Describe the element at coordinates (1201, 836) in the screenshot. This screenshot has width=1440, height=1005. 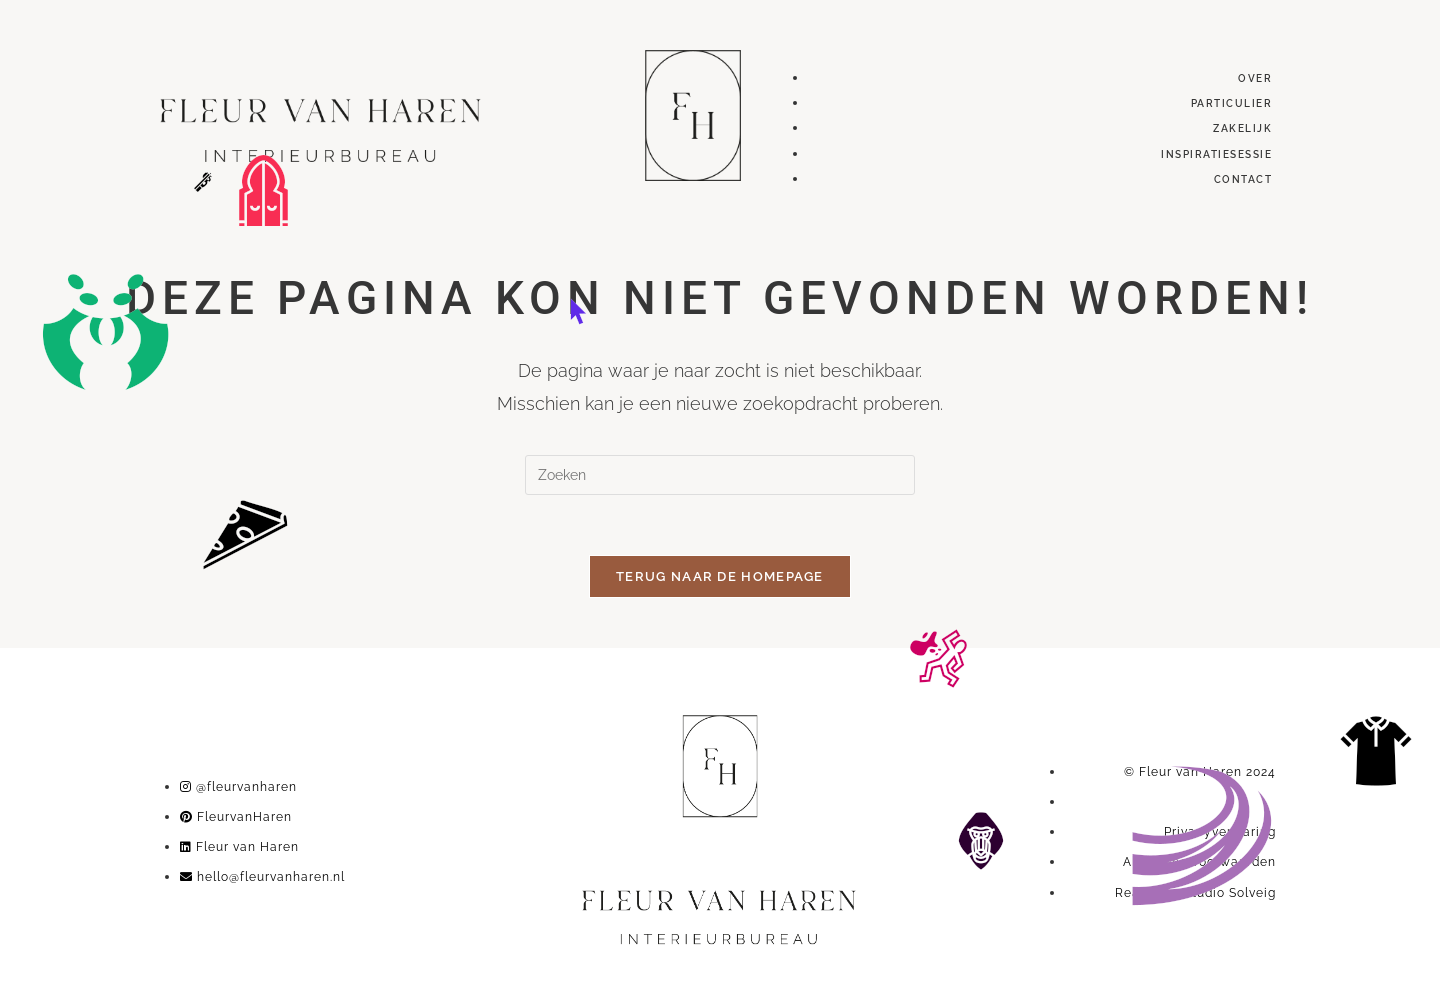
I see `indicates a wind or air-based attack ability` at that location.